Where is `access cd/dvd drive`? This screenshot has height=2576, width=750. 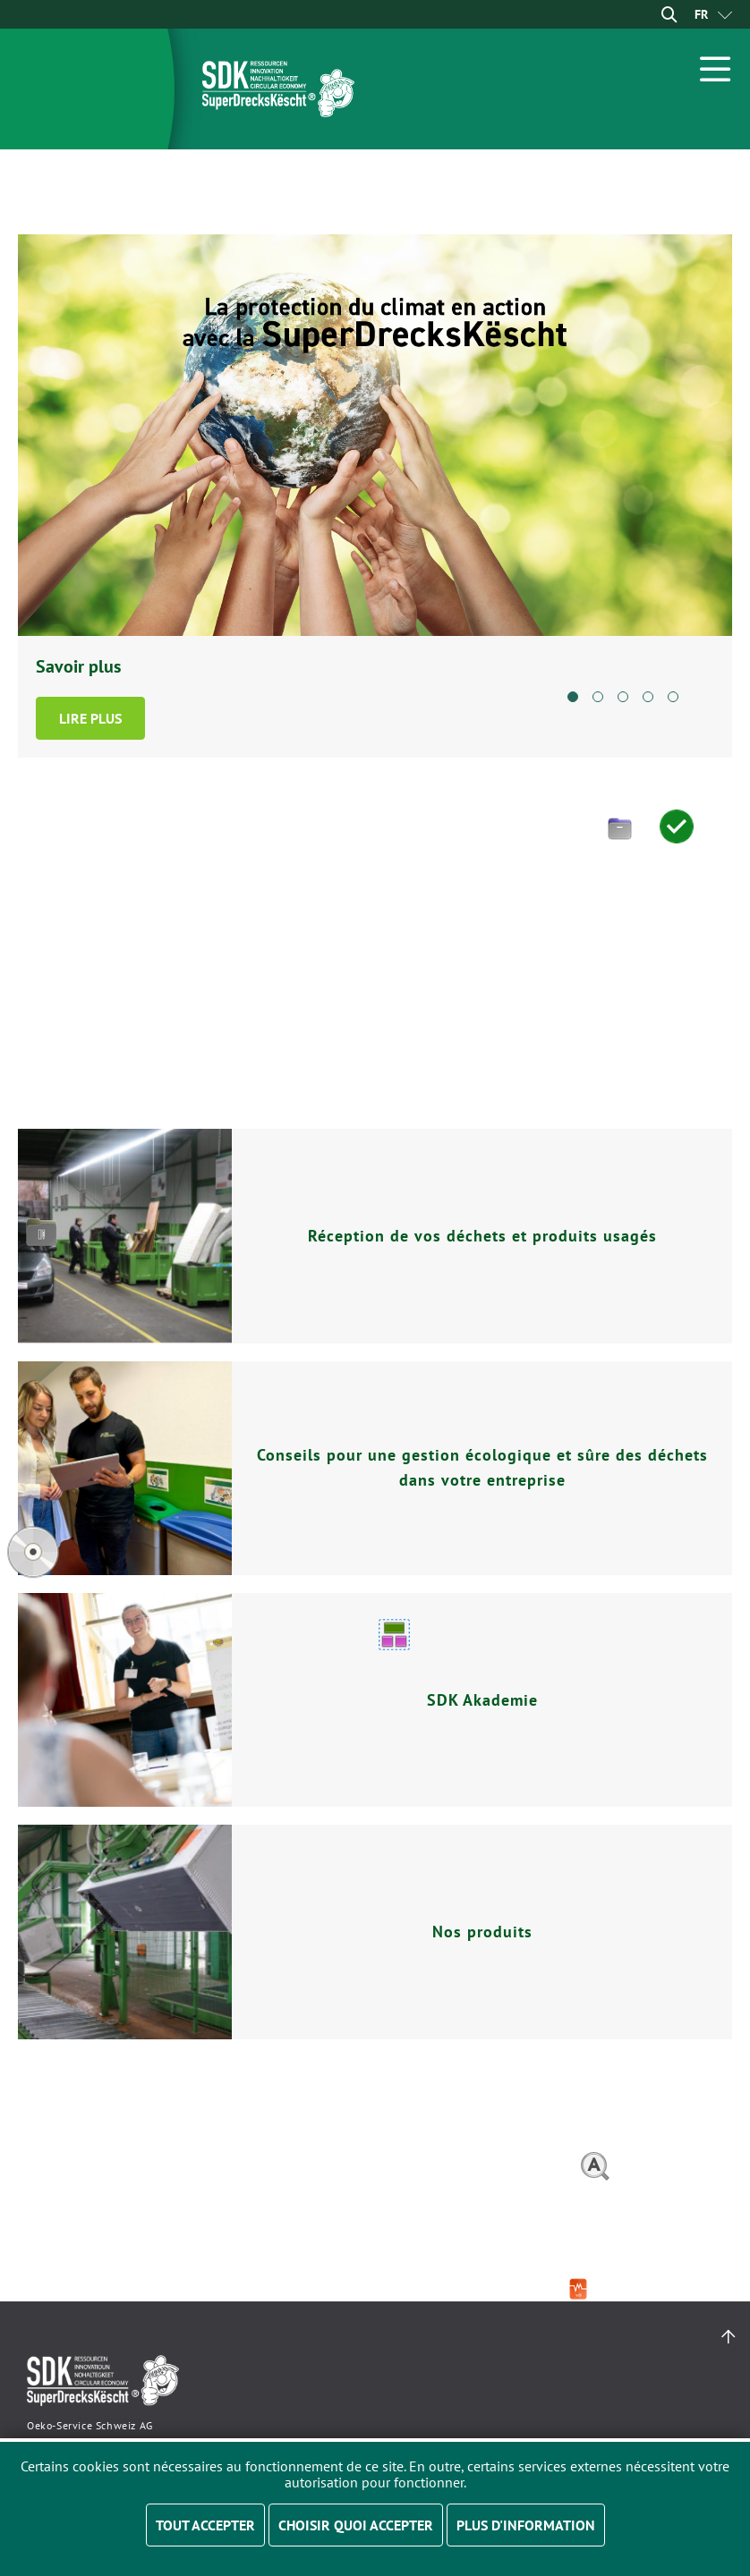 access cd/dvd drive is located at coordinates (33, 1552).